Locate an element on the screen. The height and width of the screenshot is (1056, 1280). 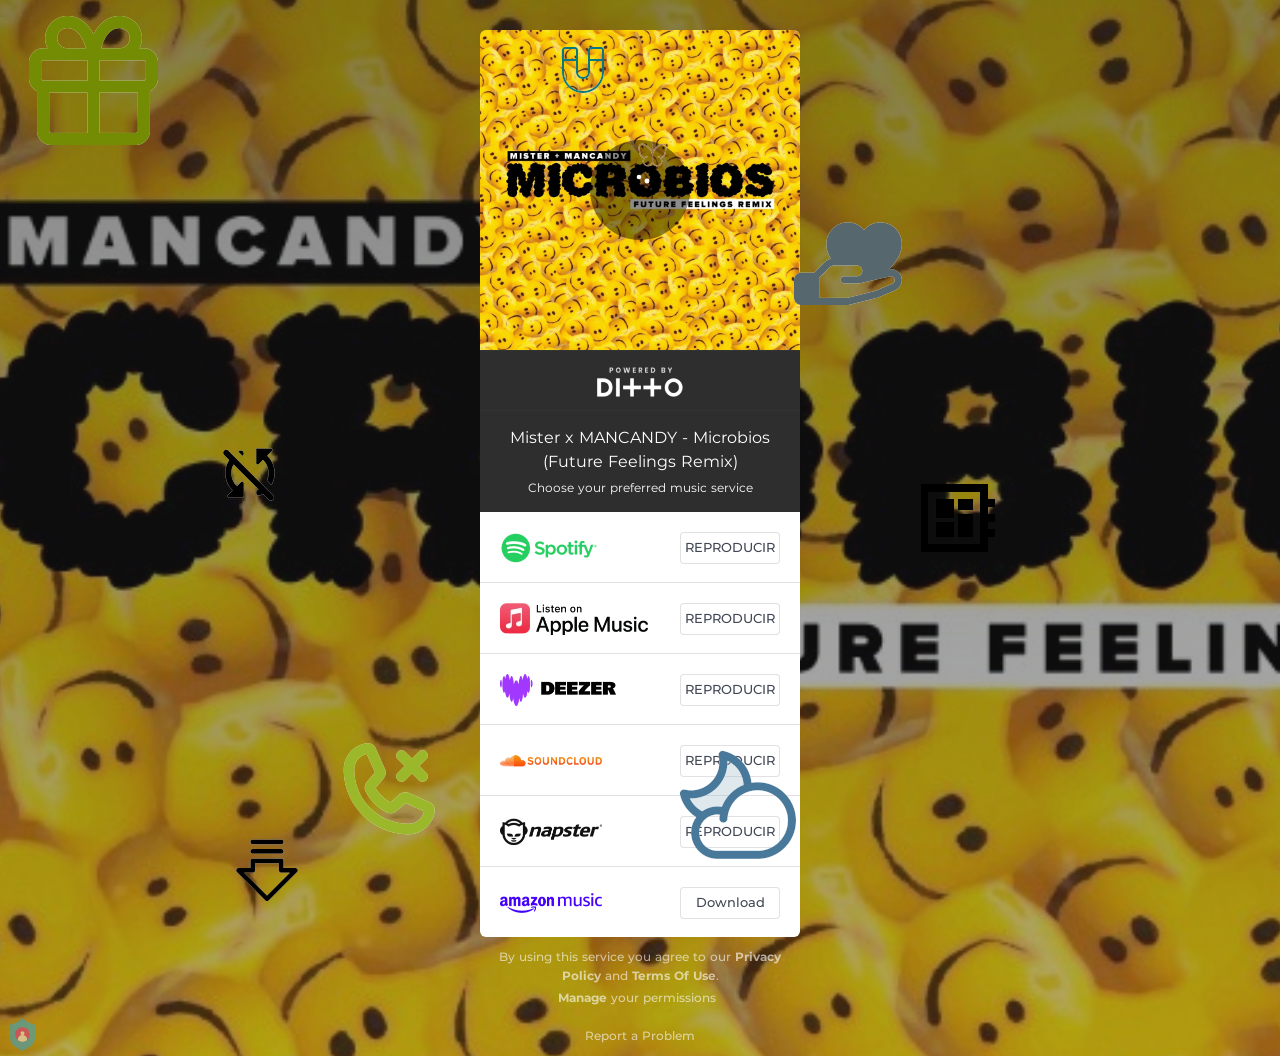
activate magnetic snap or alignment tool is located at coordinates (583, 68).